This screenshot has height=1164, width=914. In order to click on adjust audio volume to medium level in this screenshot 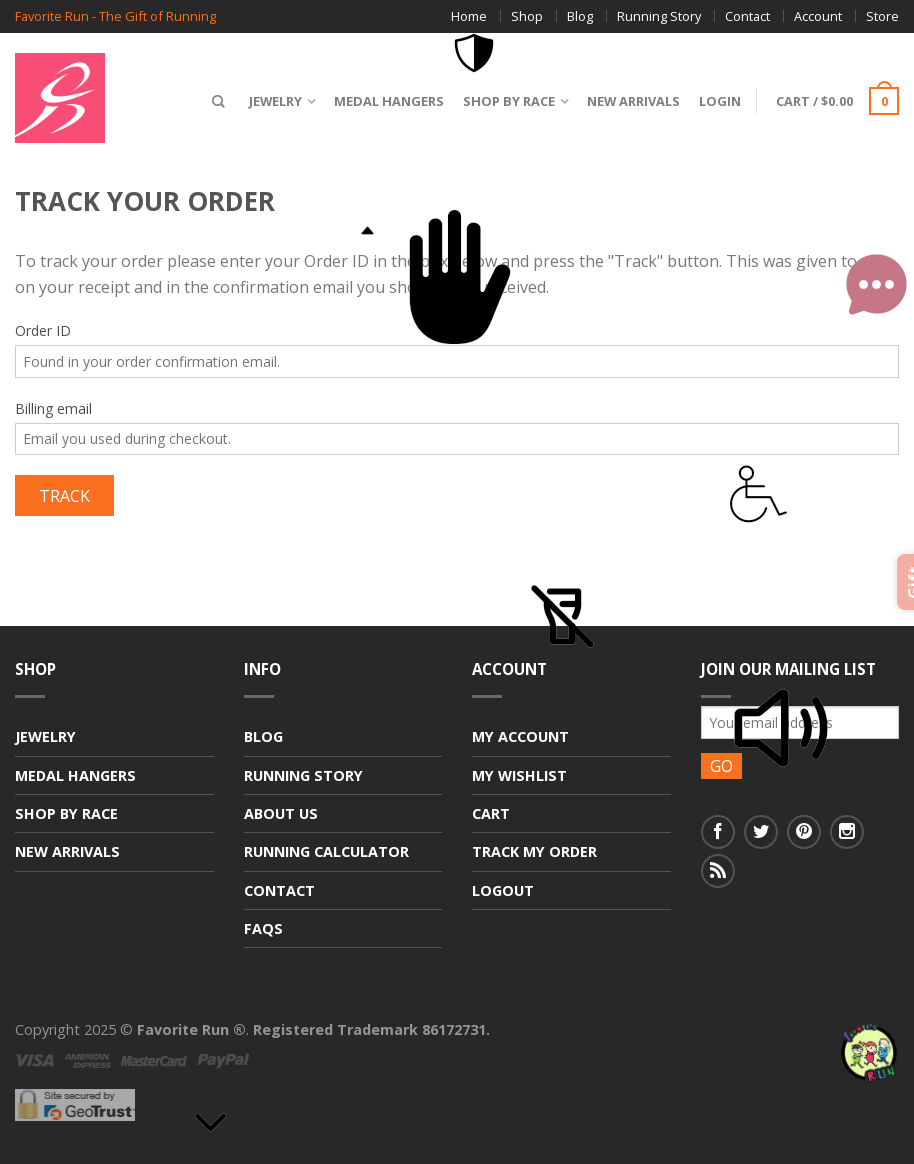, I will do `click(781, 728)`.